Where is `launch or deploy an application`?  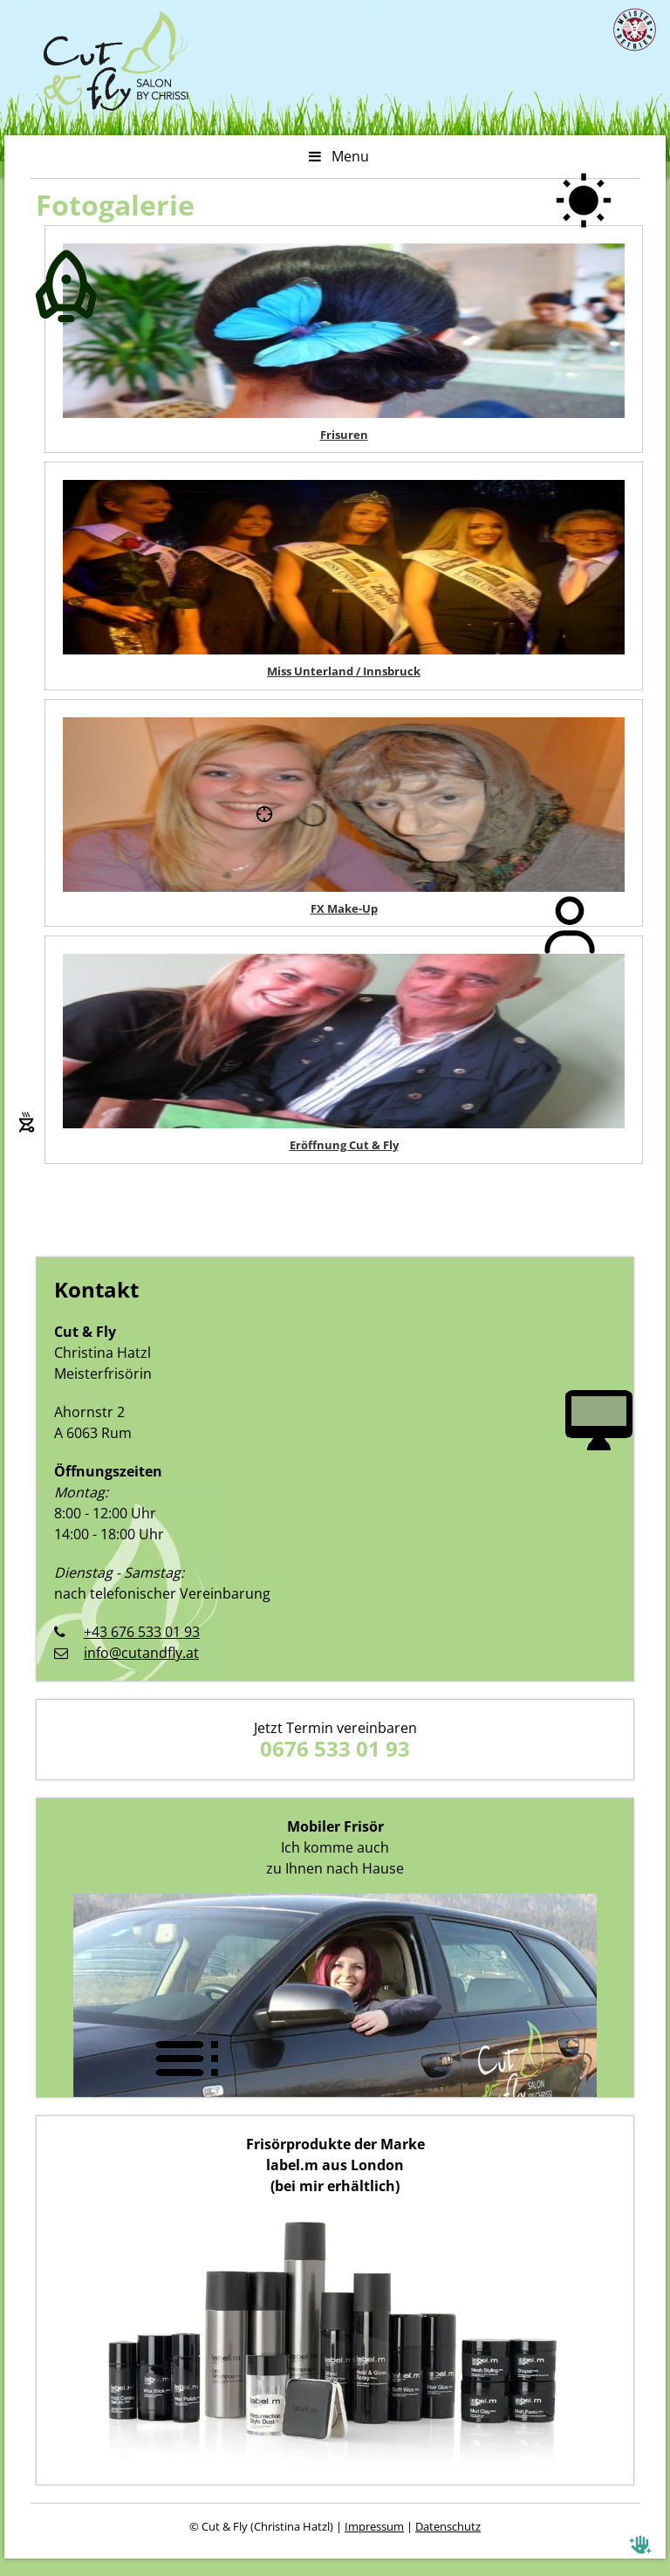 launch or deploy an application is located at coordinates (66, 288).